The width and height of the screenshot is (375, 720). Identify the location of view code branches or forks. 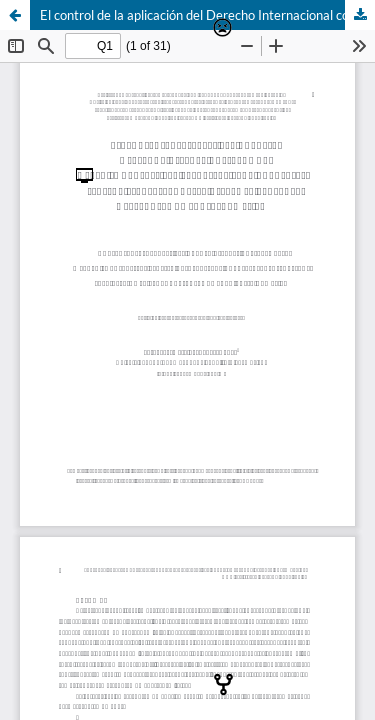
(223, 684).